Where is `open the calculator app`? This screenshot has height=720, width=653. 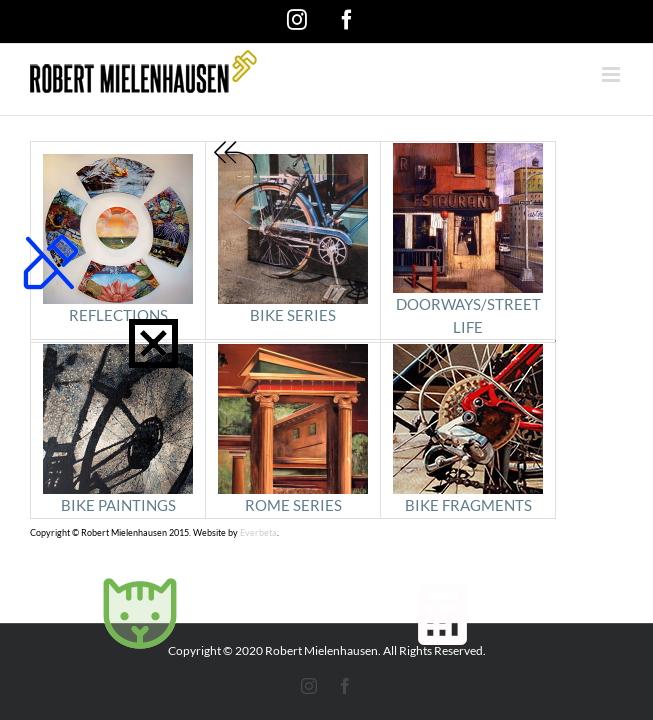 open the calculator app is located at coordinates (442, 614).